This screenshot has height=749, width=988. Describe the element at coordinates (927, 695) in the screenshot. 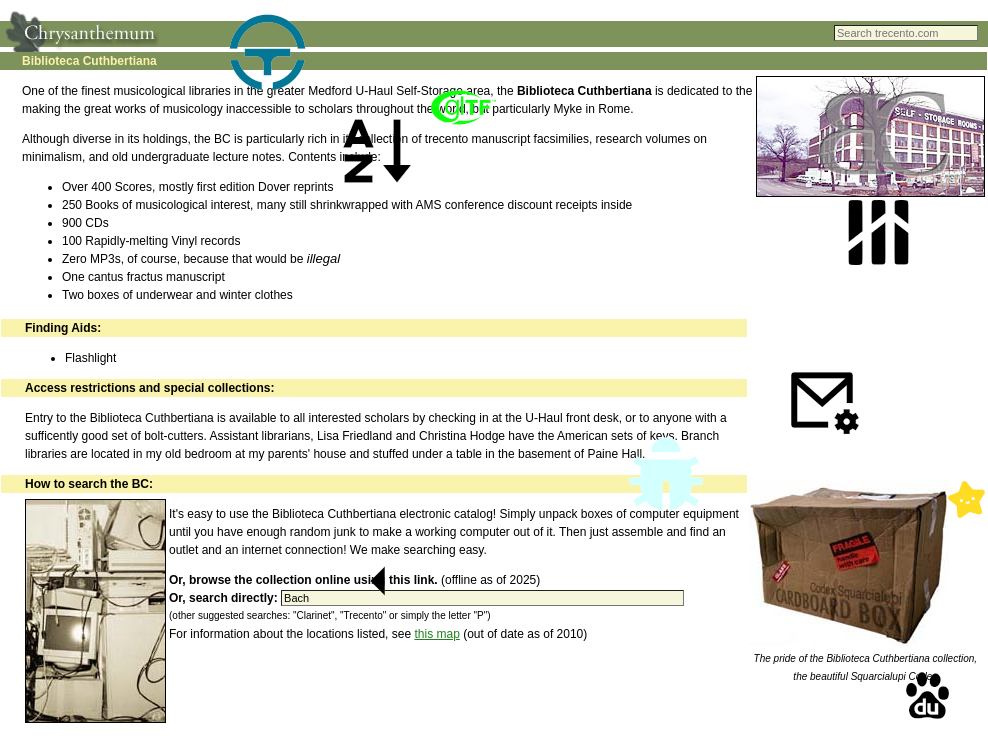

I see `open Baidu app` at that location.